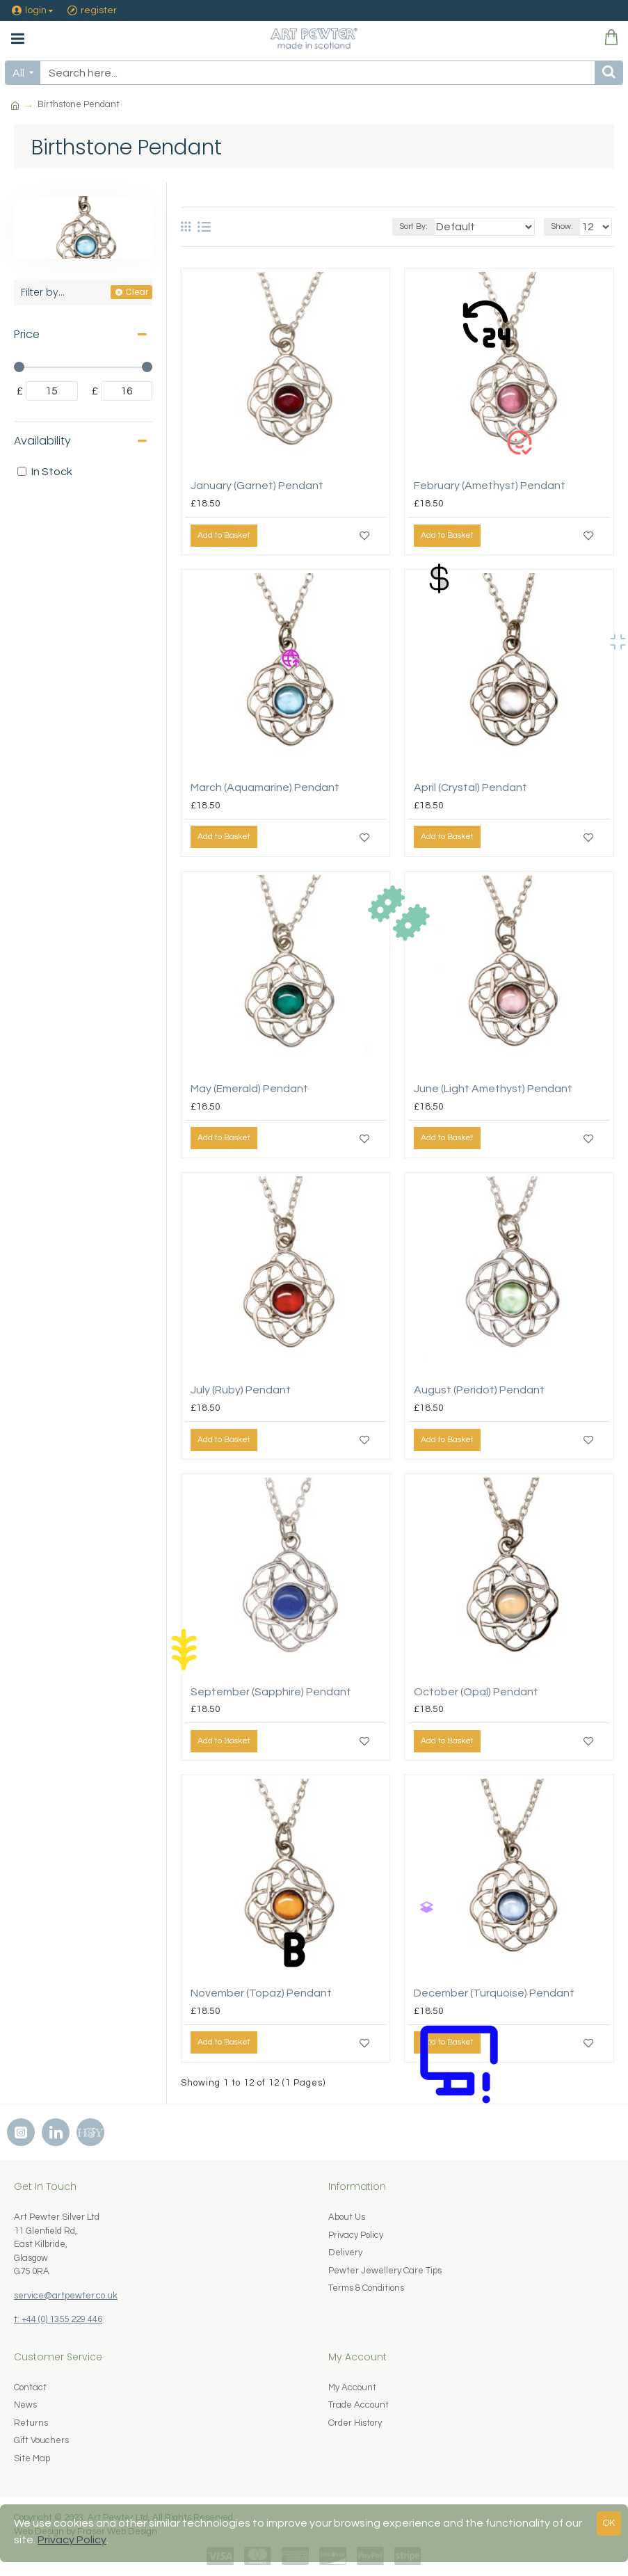 This screenshot has width=628, height=2576. Describe the element at coordinates (459, 2061) in the screenshot. I see `indicates a desktop device error or warning` at that location.